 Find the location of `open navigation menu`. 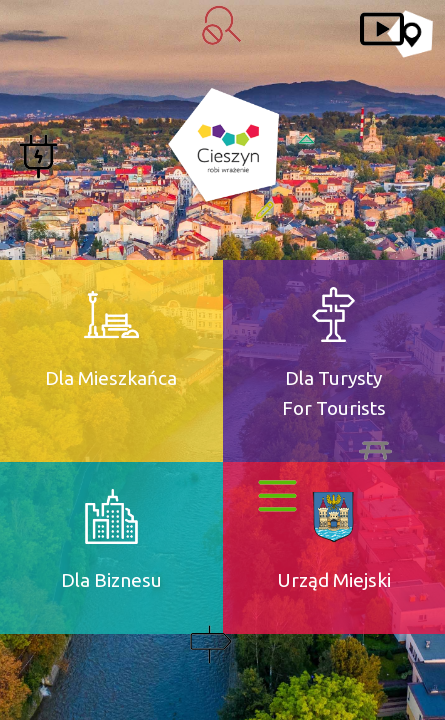

open navigation menu is located at coordinates (277, 496).